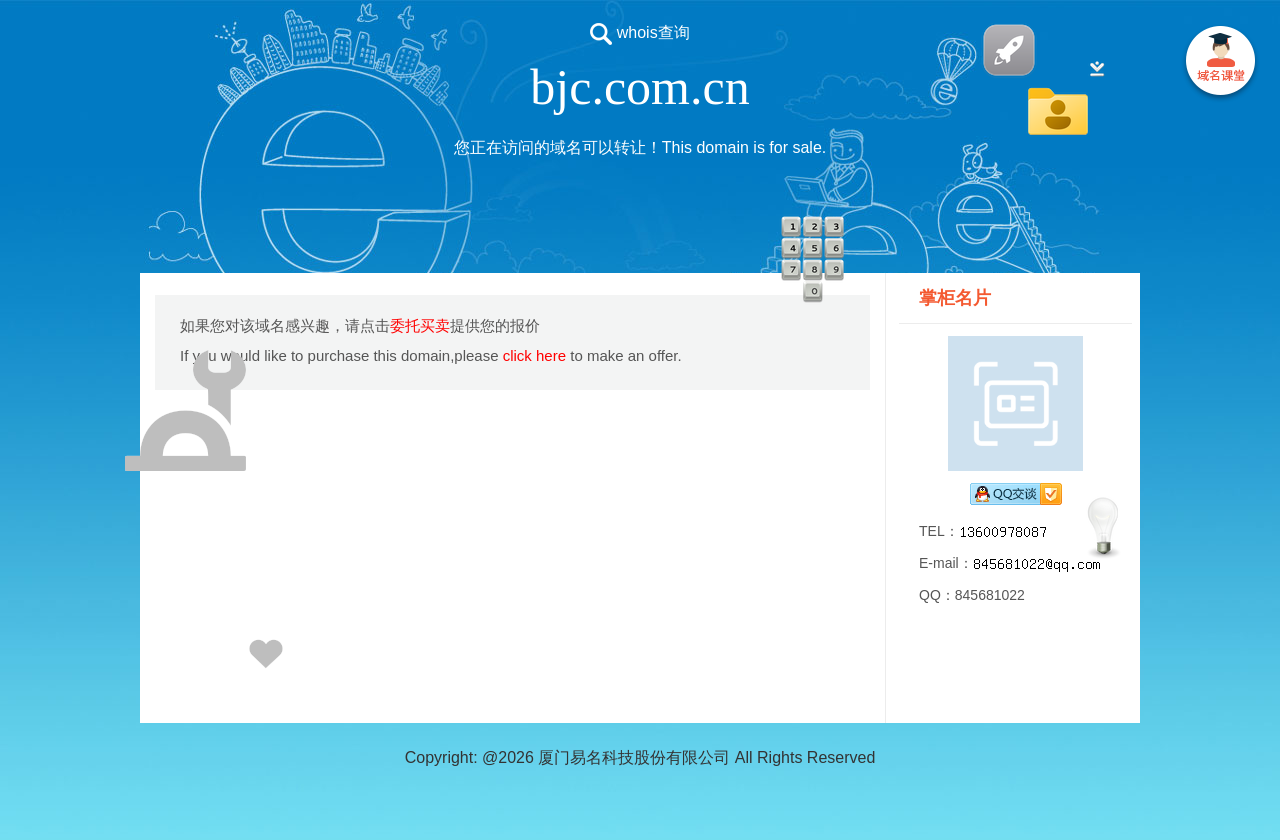 The image size is (1280, 840). What do you see at coordinates (813, 259) in the screenshot?
I see `open phone dialpad for entering numbers` at bounding box center [813, 259].